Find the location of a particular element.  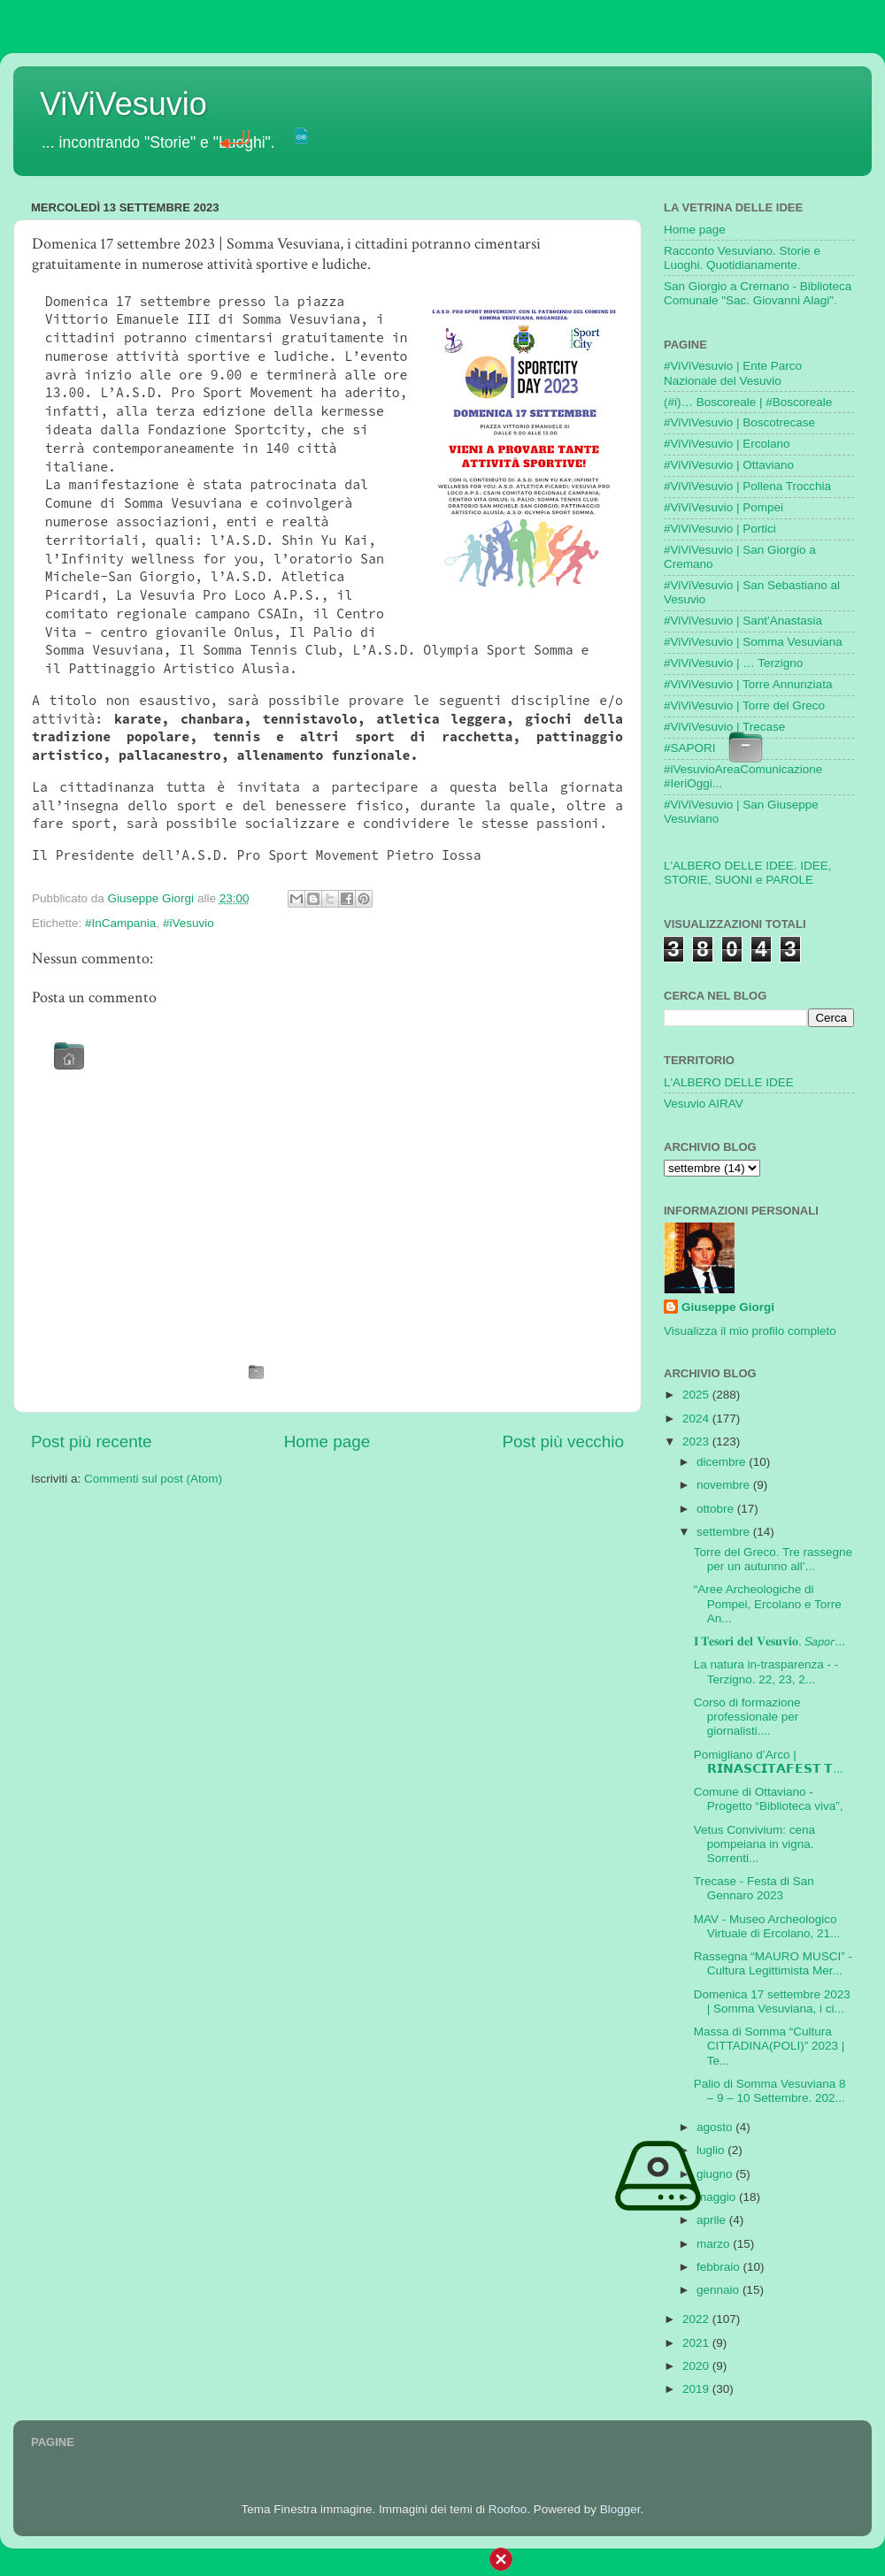

arduino source code file is located at coordinates (301, 135).